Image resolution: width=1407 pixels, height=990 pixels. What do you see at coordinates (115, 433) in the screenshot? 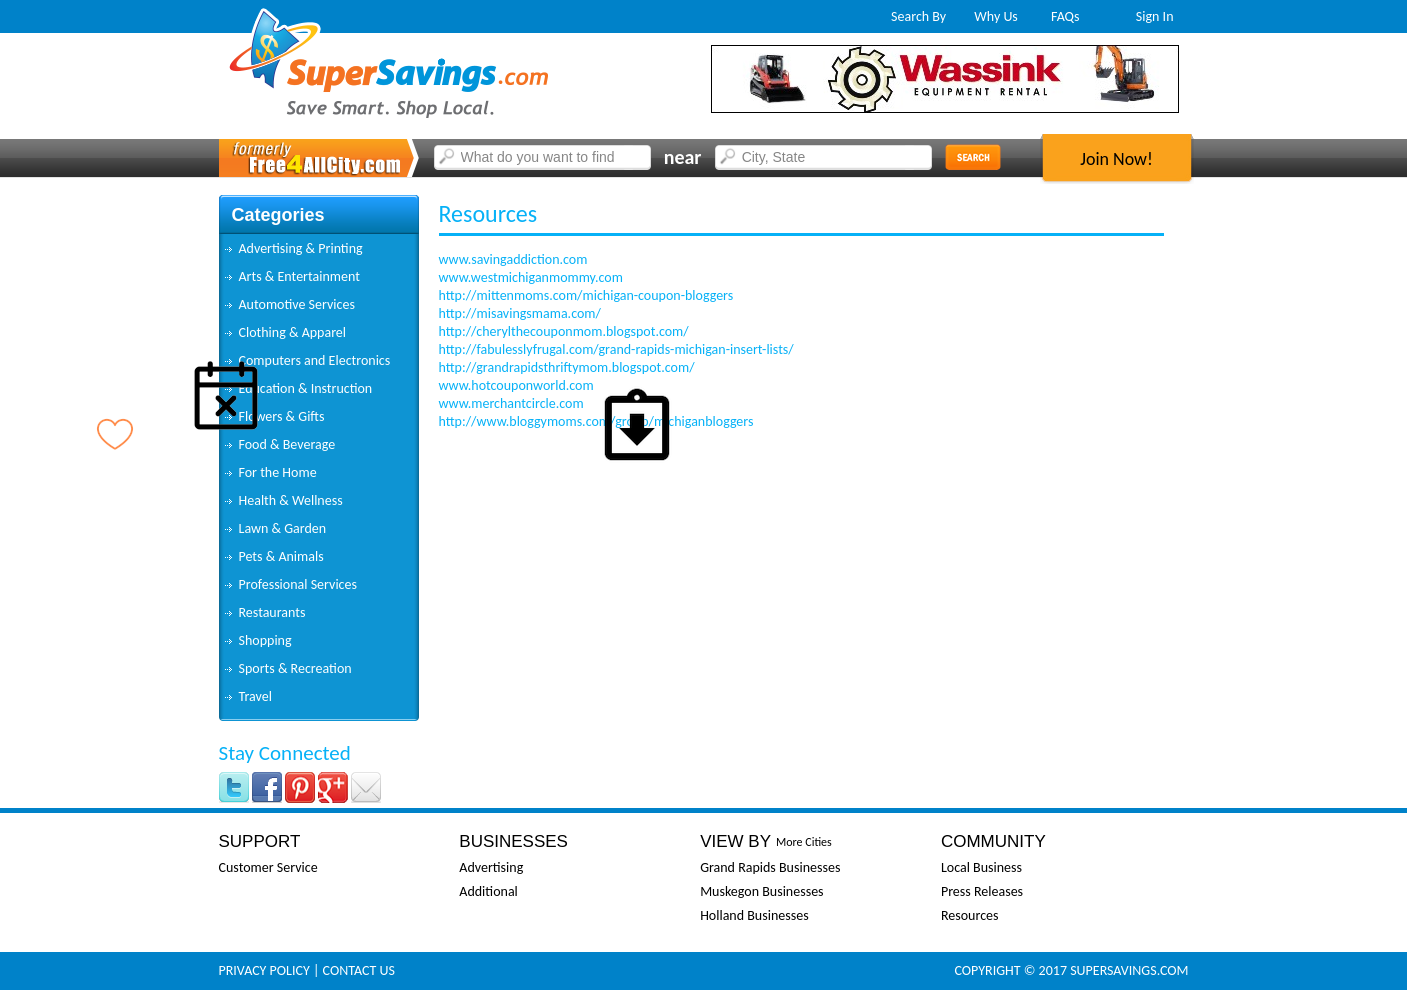
I see `add to favorites` at bounding box center [115, 433].